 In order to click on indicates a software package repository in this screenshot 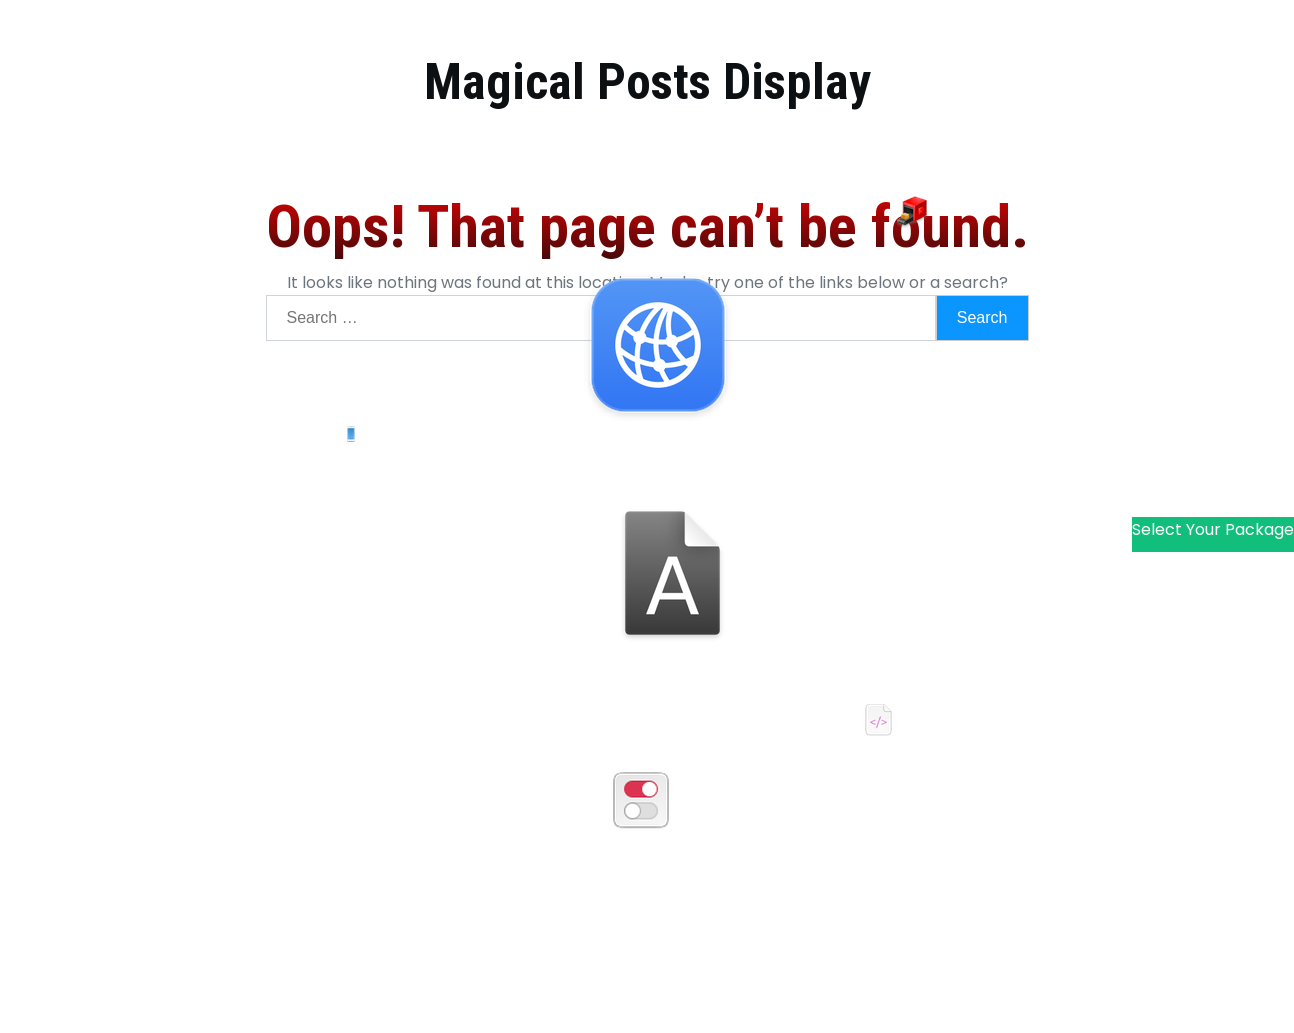, I will do `click(912, 211)`.